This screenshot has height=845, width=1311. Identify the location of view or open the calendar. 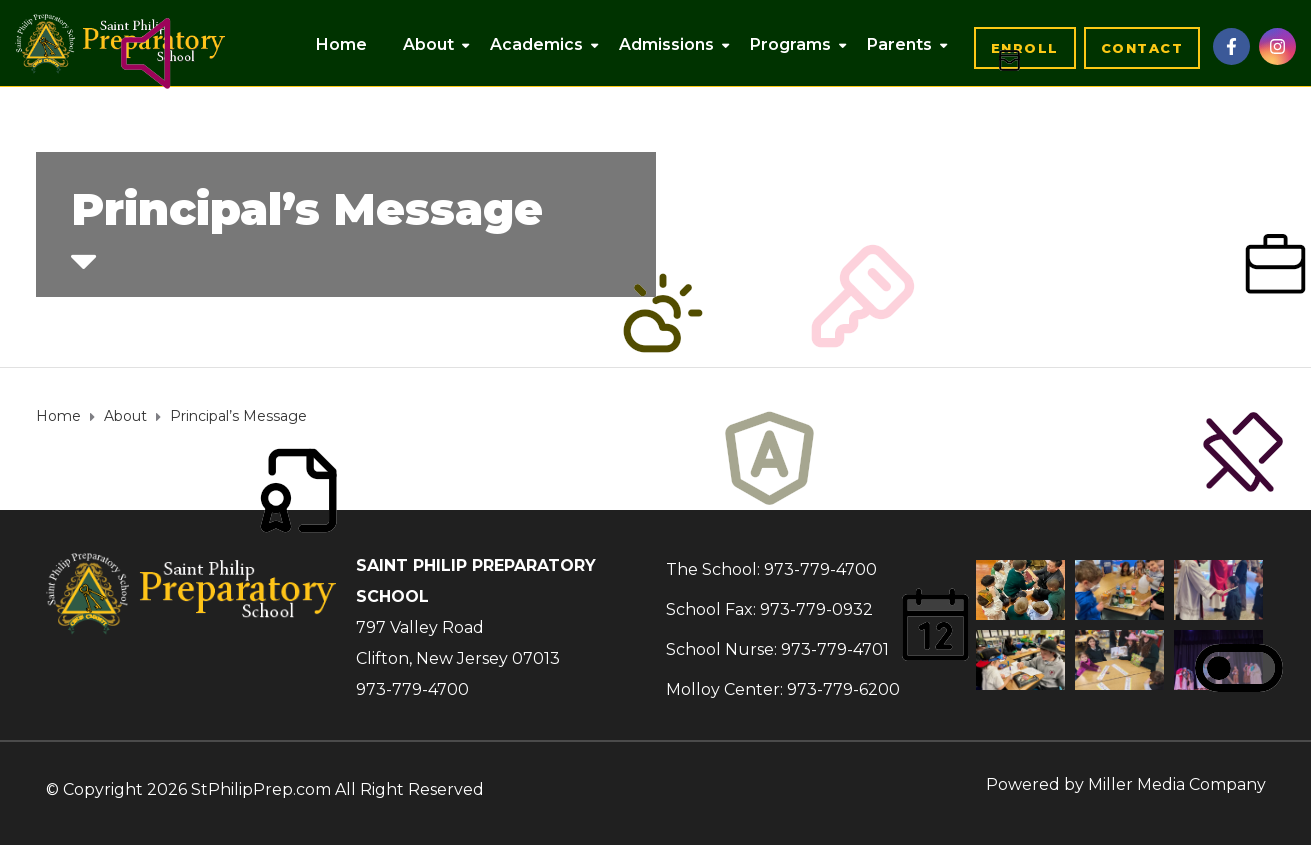
(935, 627).